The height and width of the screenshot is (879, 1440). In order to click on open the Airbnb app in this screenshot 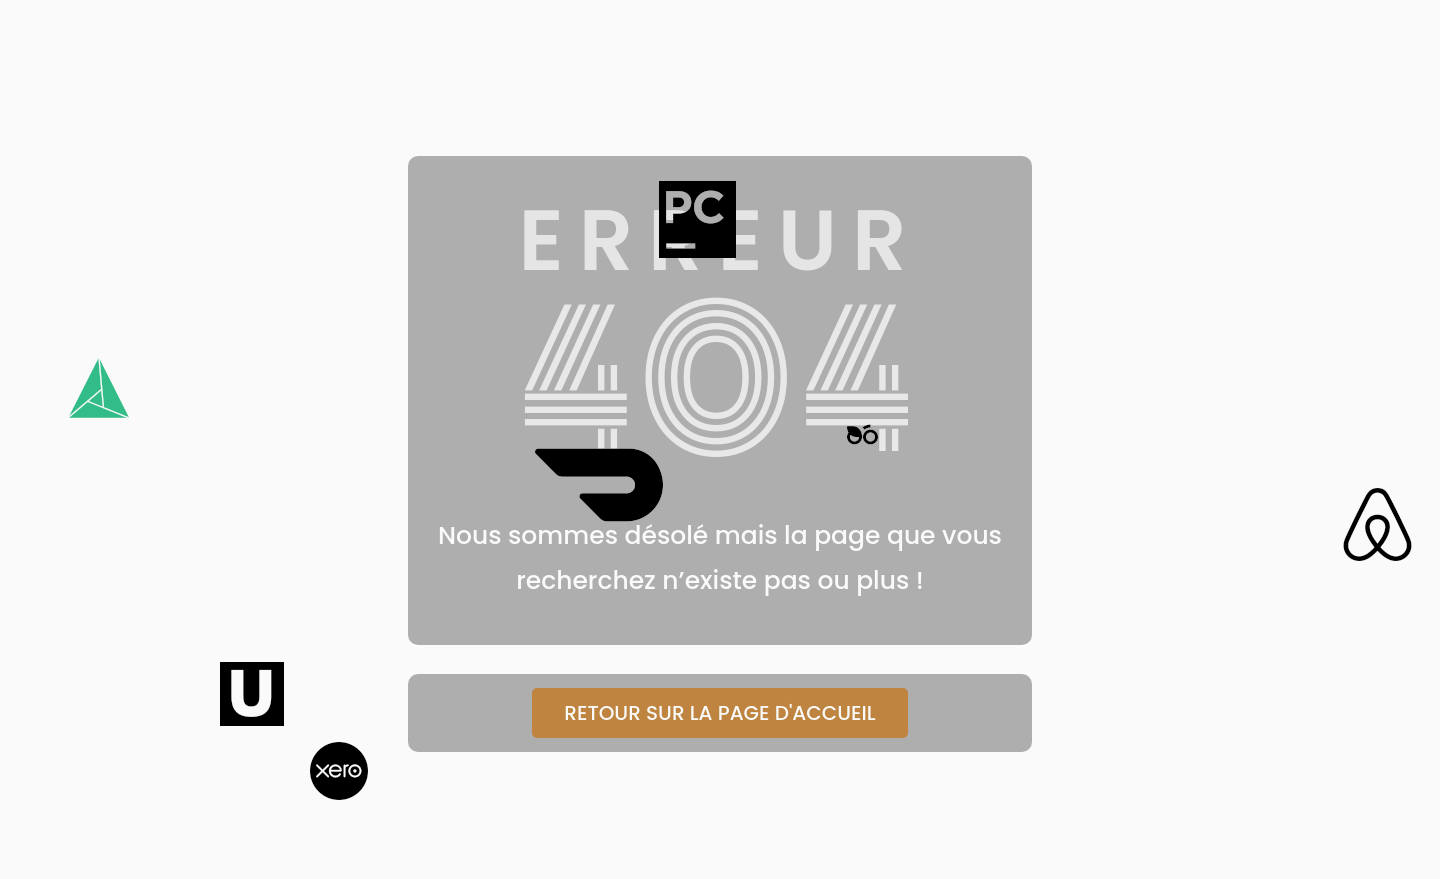, I will do `click(1377, 524)`.